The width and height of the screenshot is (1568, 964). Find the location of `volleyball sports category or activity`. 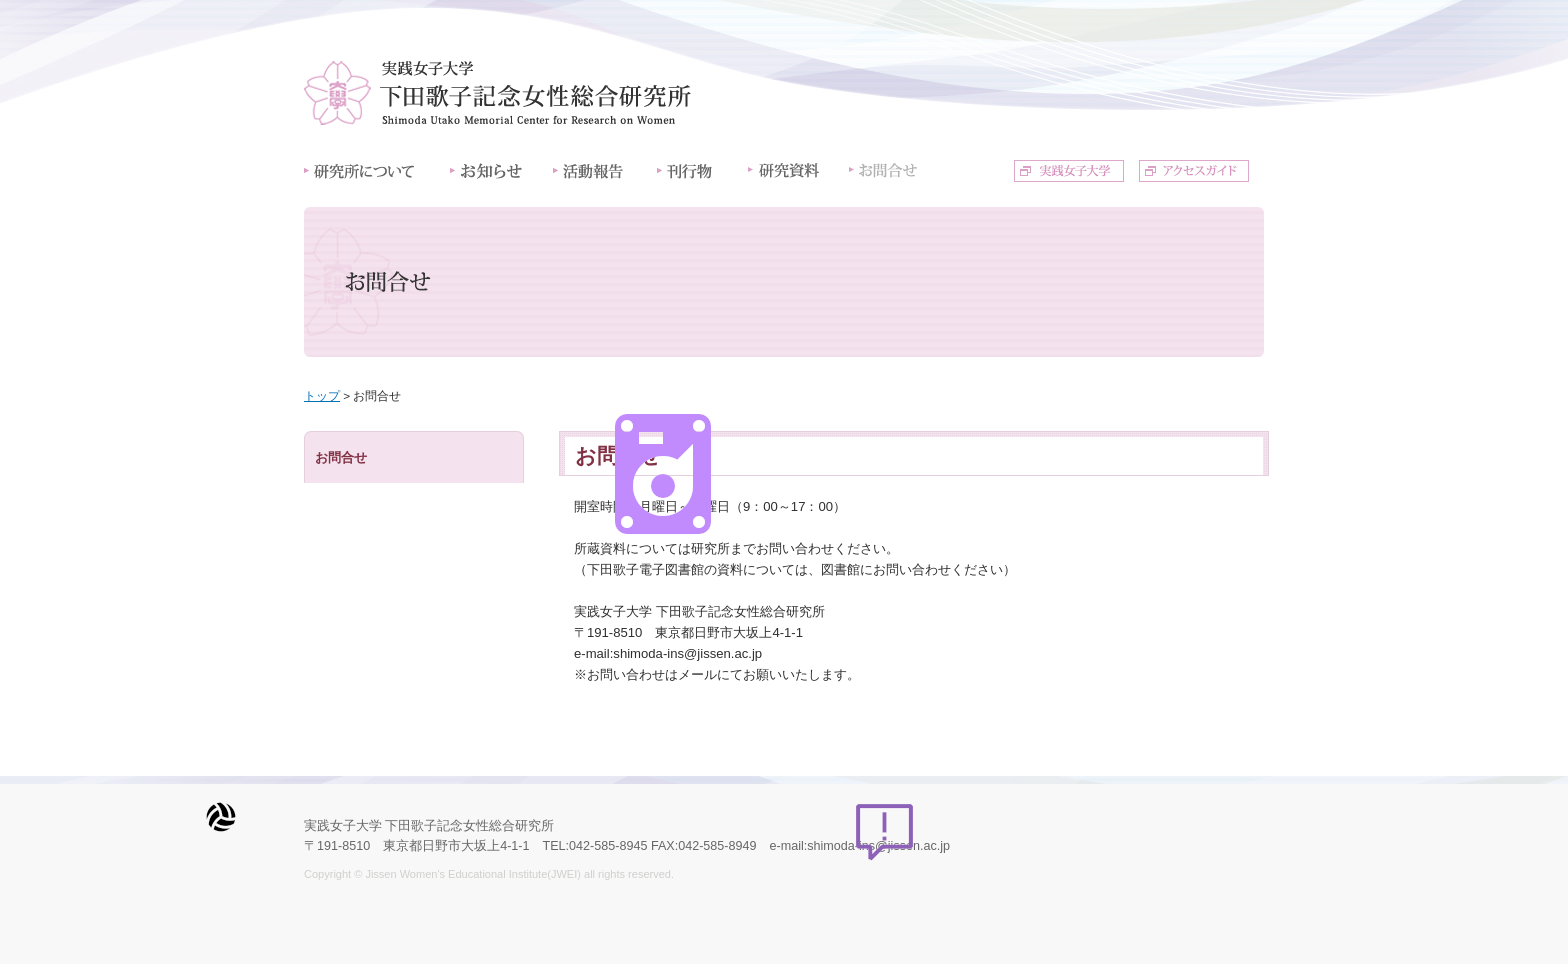

volleyball sports category or activity is located at coordinates (221, 817).